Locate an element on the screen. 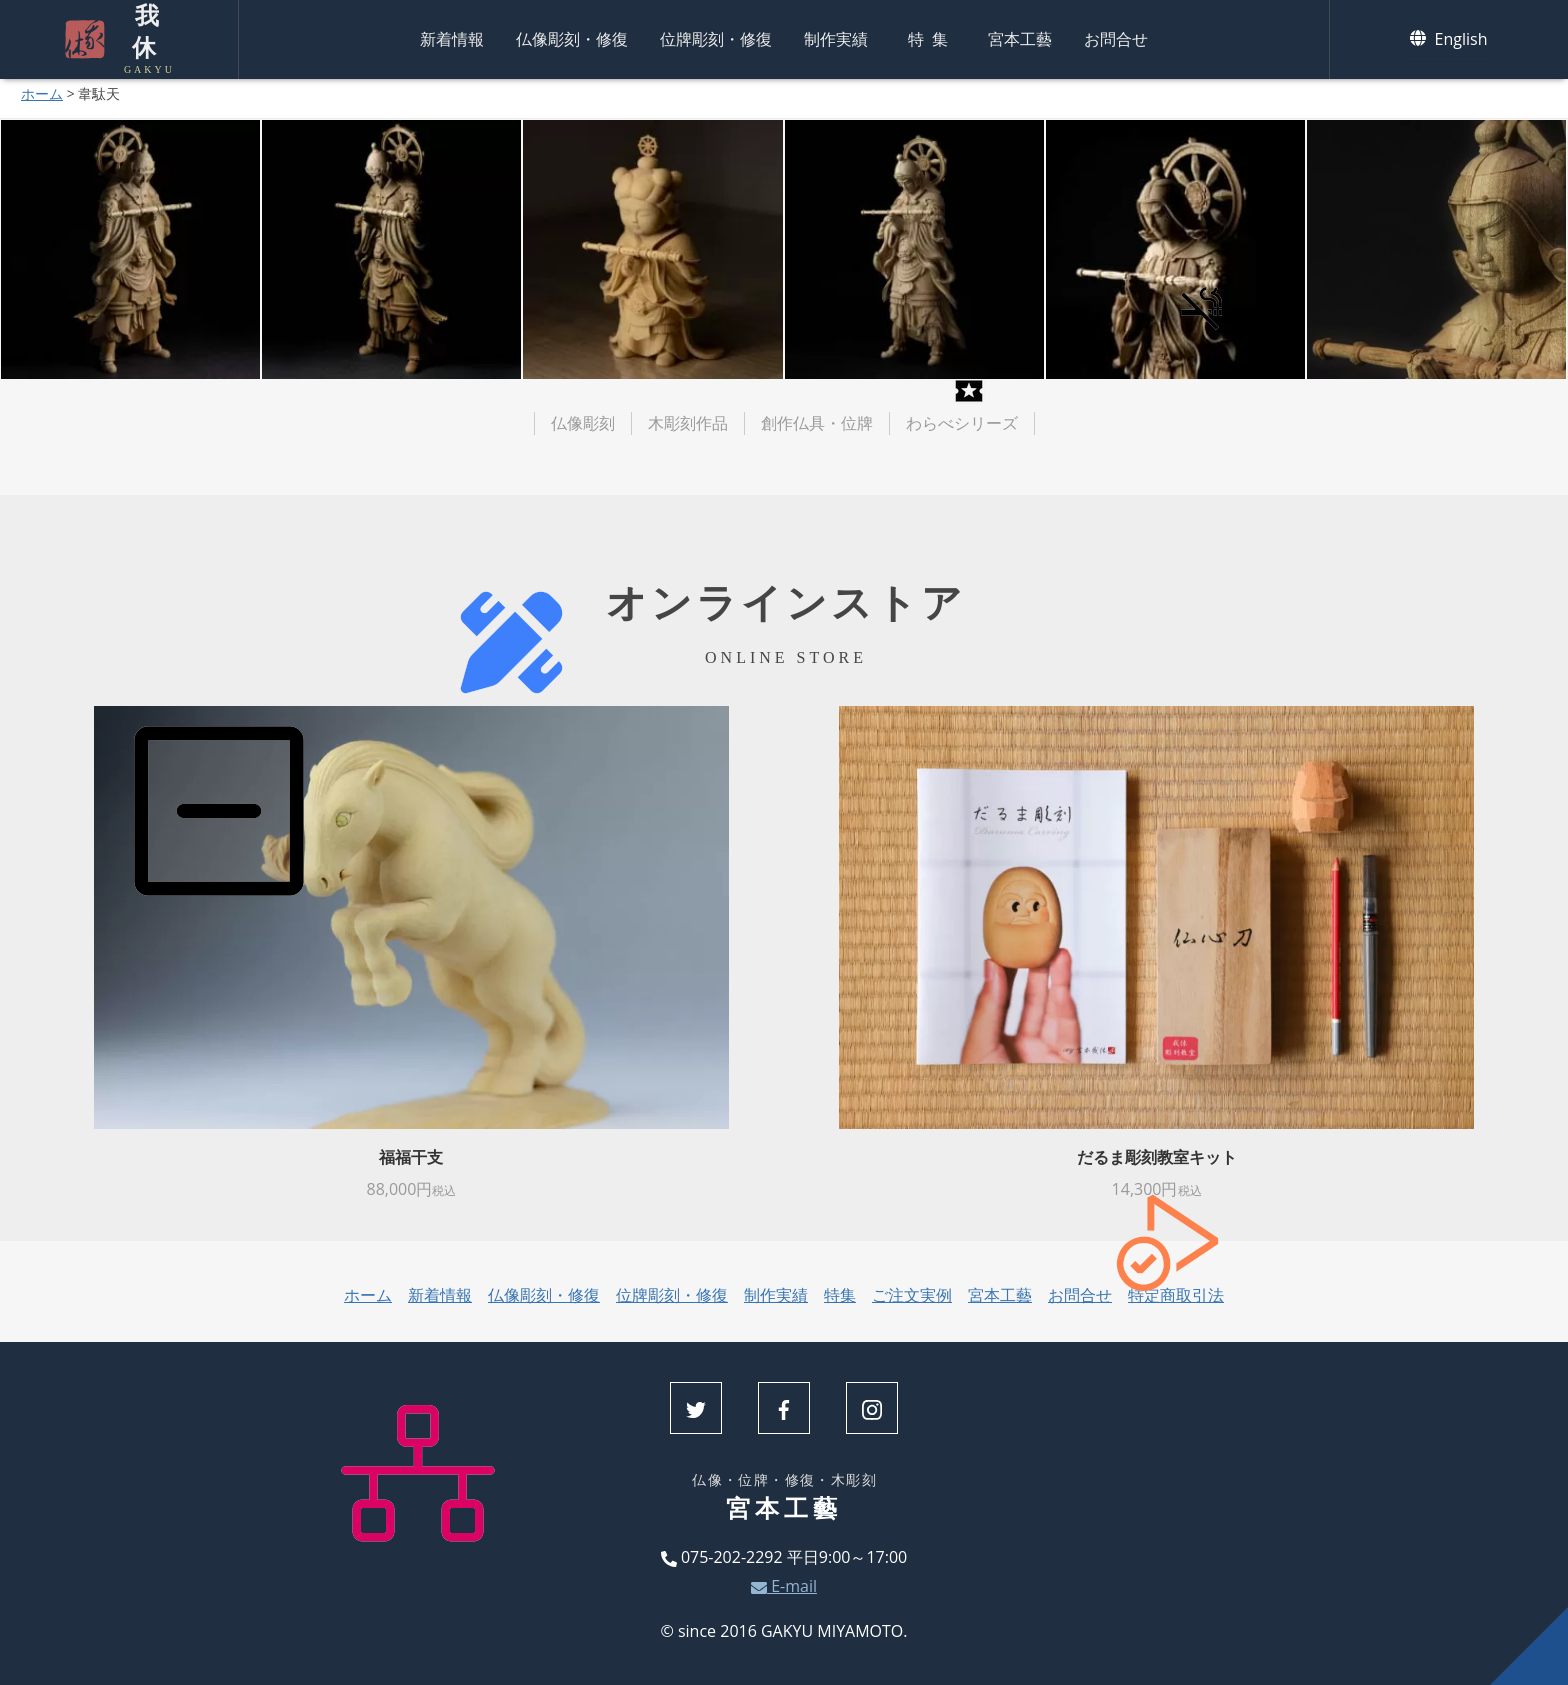 The image size is (1568, 1685). run tests with code coverage enabled is located at coordinates (1169, 1238).